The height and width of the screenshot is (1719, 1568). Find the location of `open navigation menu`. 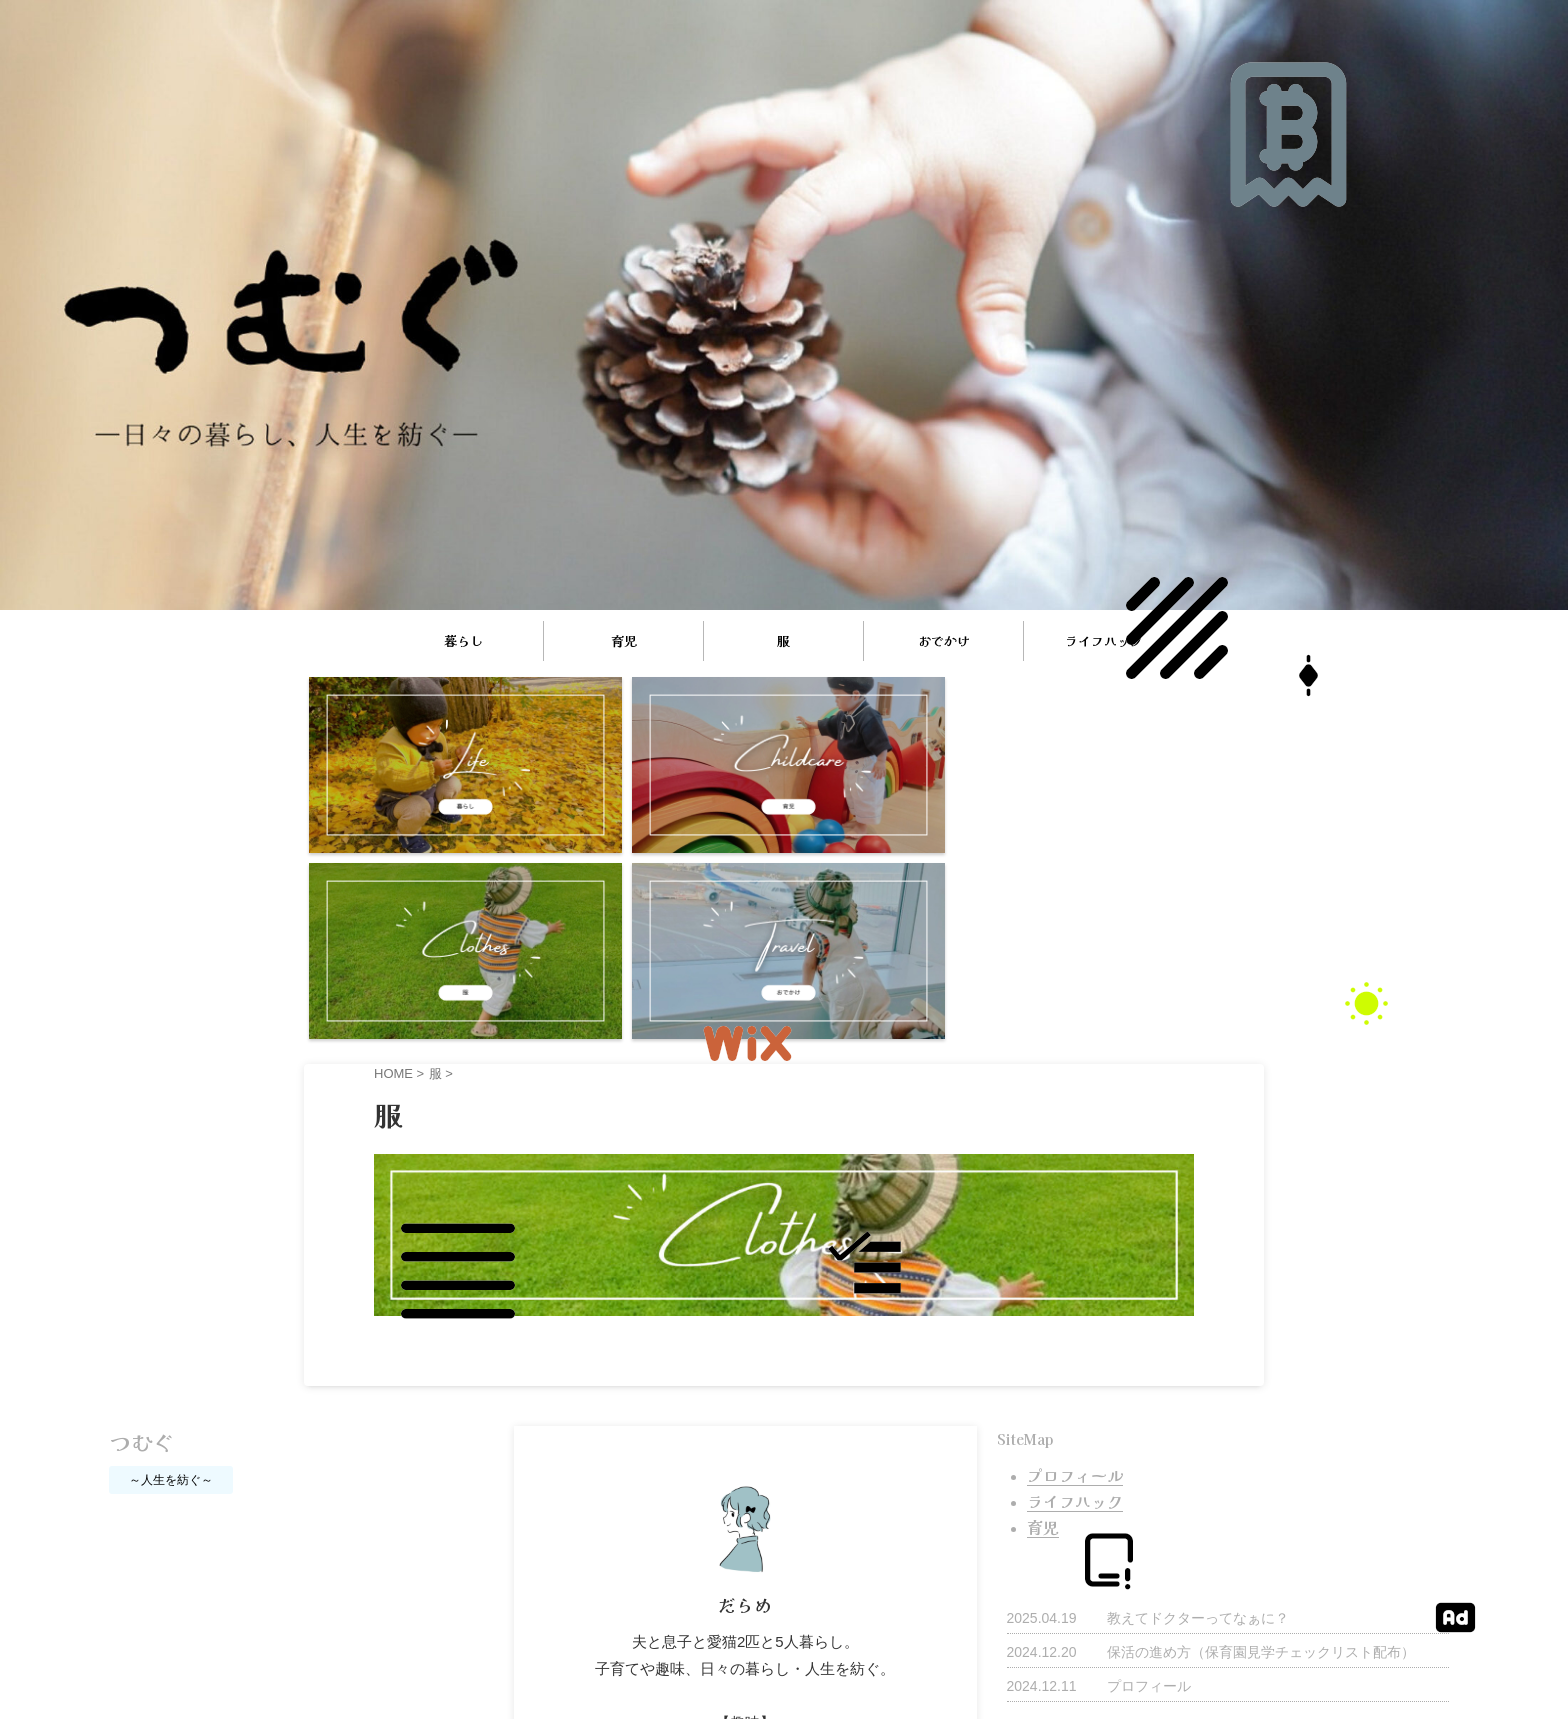

open navigation menu is located at coordinates (458, 1271).